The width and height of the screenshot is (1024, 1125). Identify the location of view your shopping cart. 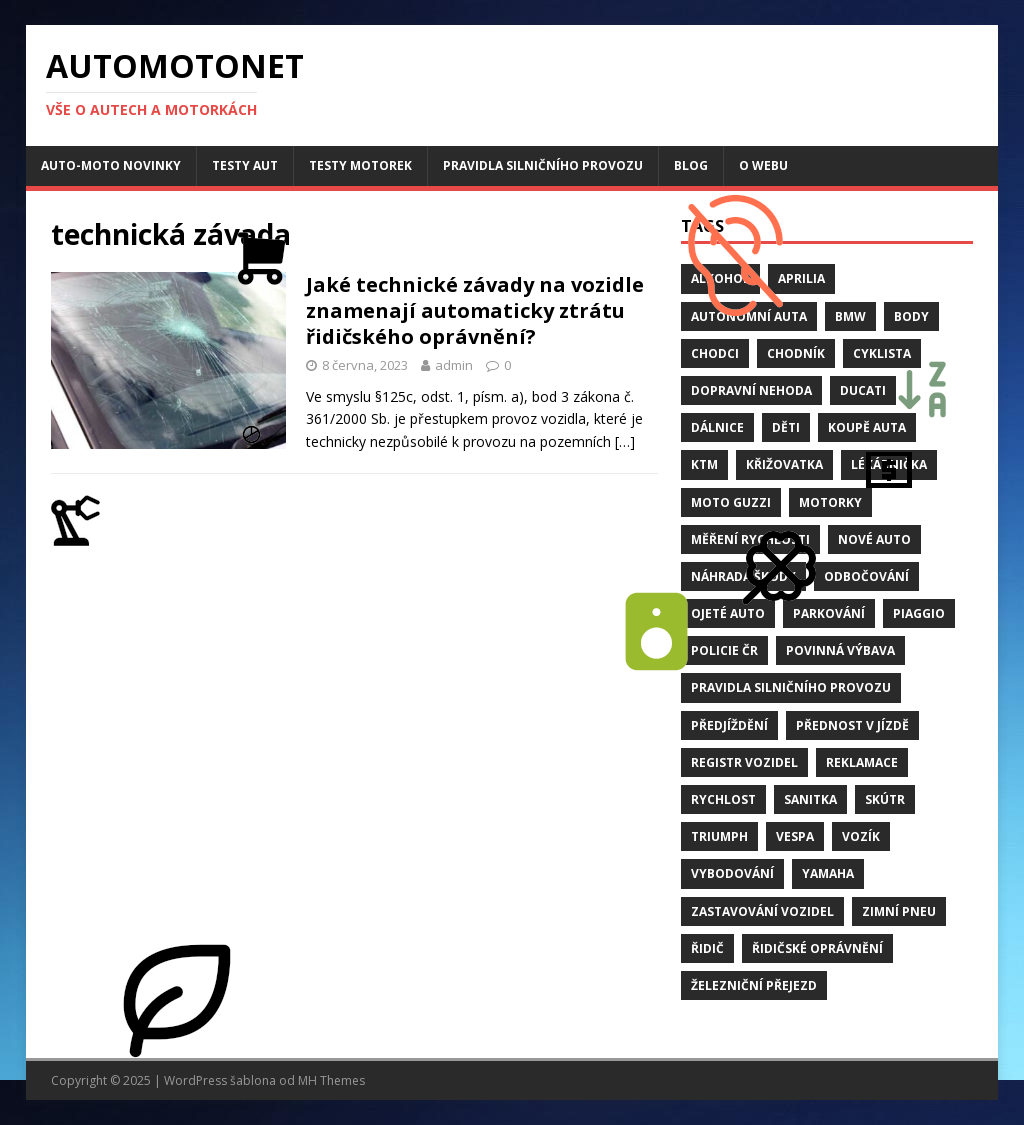
(261, 258).